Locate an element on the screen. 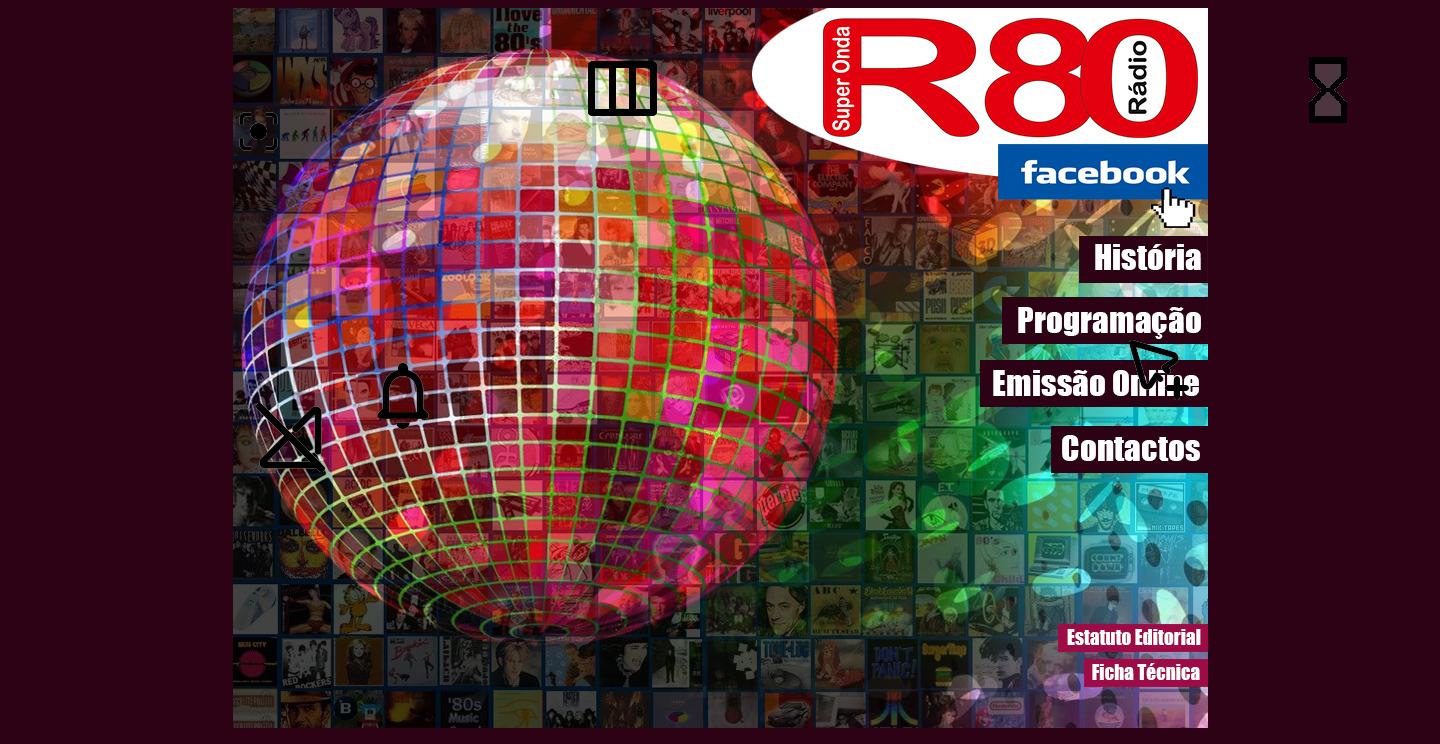  switch to week view in calendar is located at coordinates (622, 88).